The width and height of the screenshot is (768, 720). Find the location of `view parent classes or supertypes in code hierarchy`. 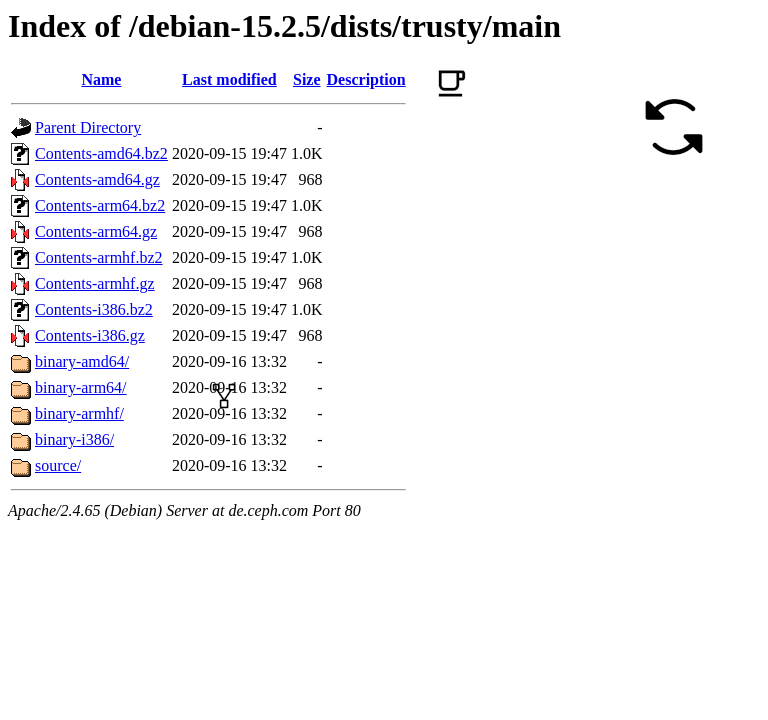

view parent classes or supertypes in code hierarchy is located at coordinates (225, 396).